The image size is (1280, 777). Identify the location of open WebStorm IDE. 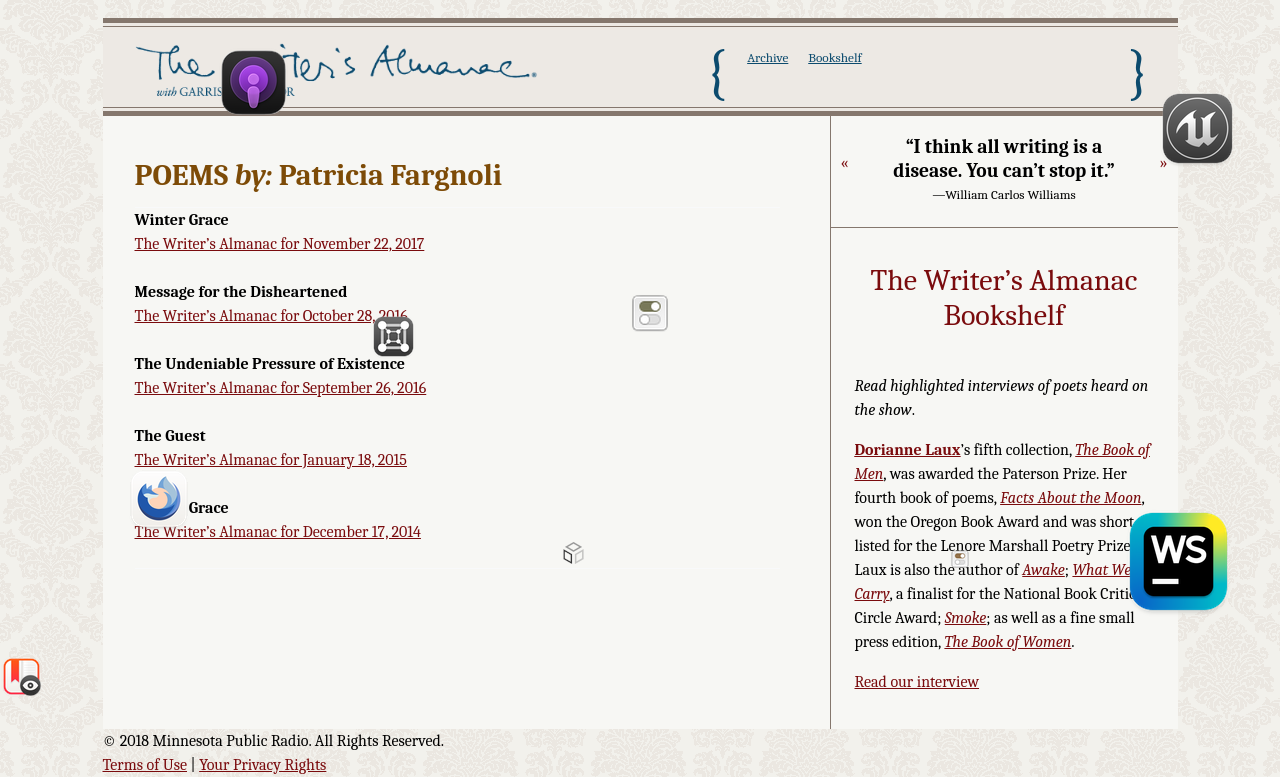
(1178, 561).